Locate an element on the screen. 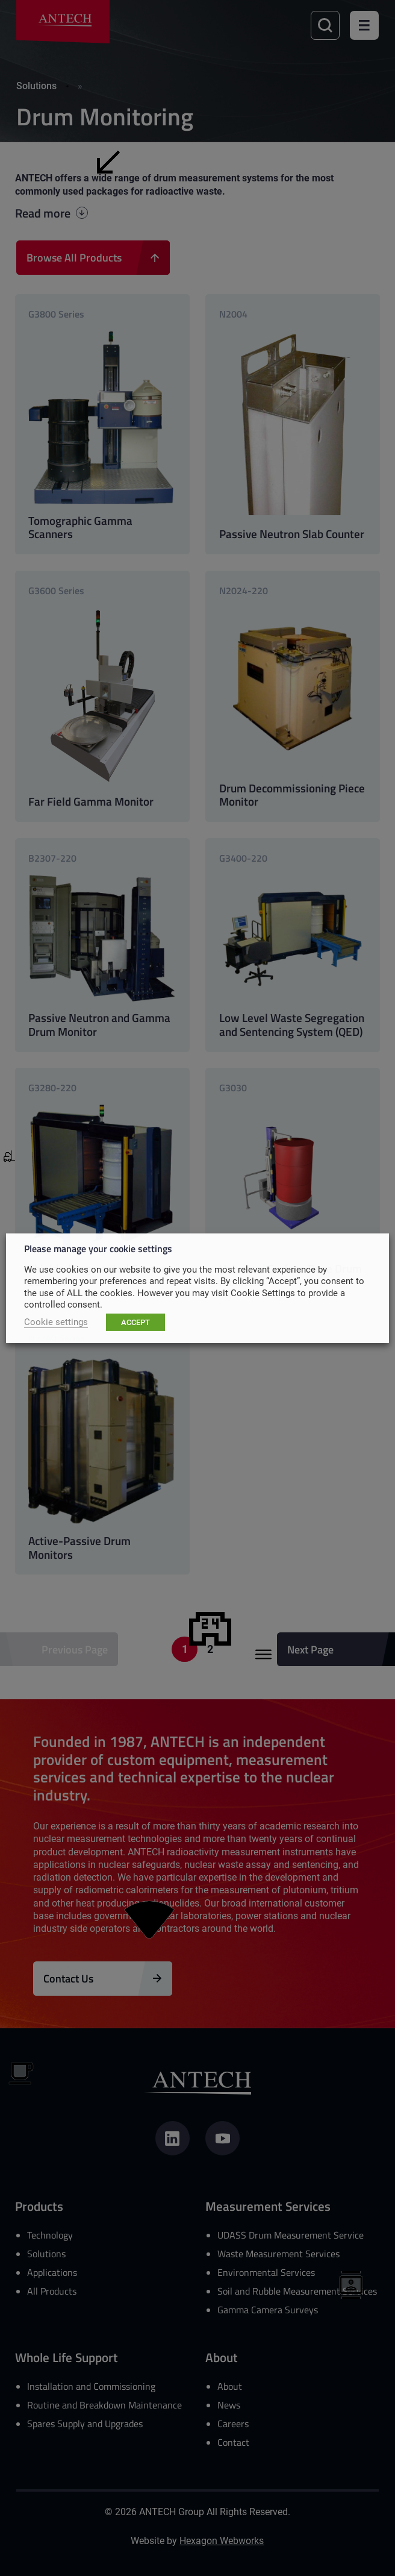  open navigation menu is located at coordinates (263, 1654).